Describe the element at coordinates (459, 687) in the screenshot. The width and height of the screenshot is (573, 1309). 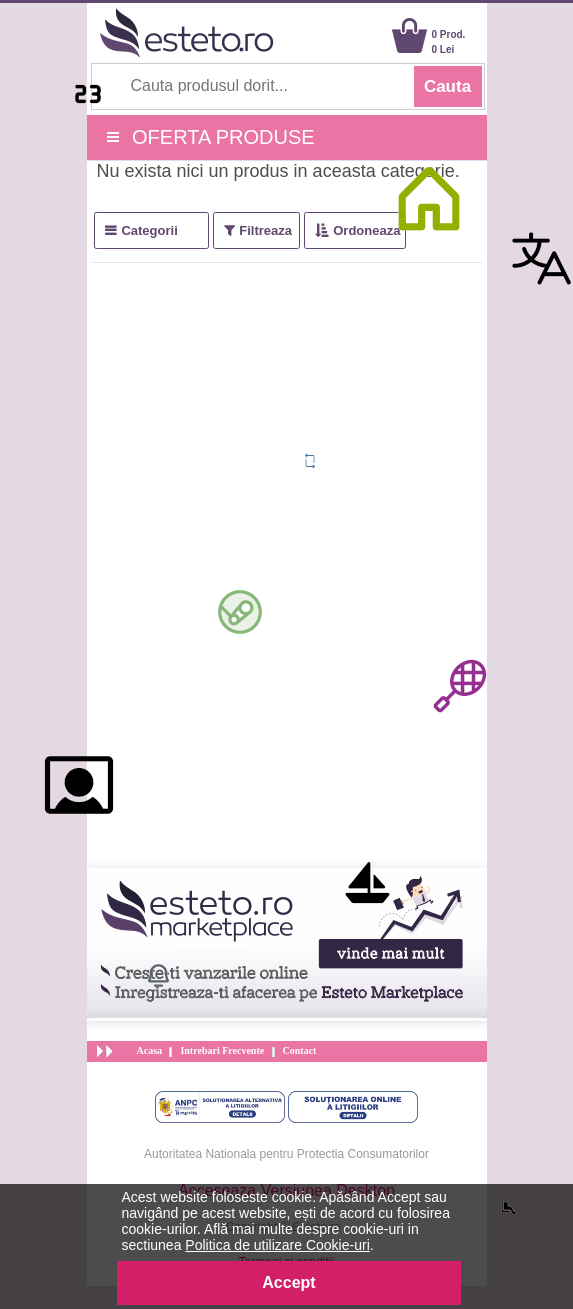
I see `access tennis or racquet sports activities` at that location.